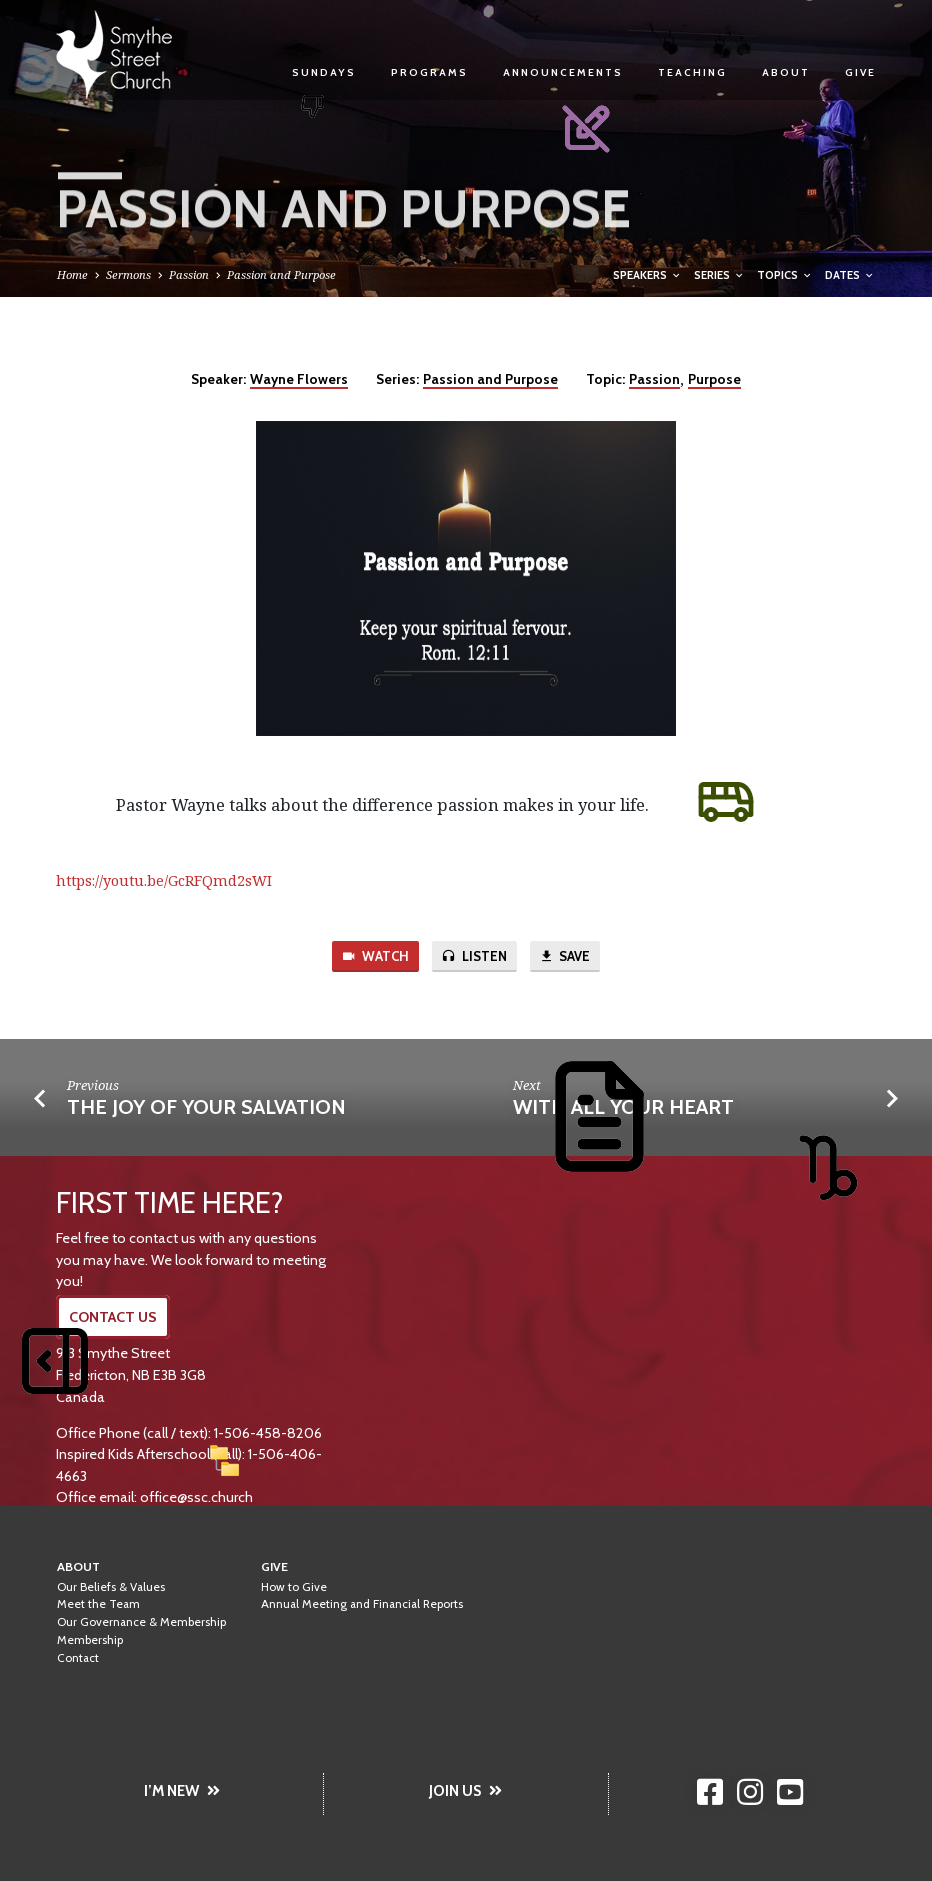  I want to click on capricorn zodiac sign symbol, so click(830, 1166).